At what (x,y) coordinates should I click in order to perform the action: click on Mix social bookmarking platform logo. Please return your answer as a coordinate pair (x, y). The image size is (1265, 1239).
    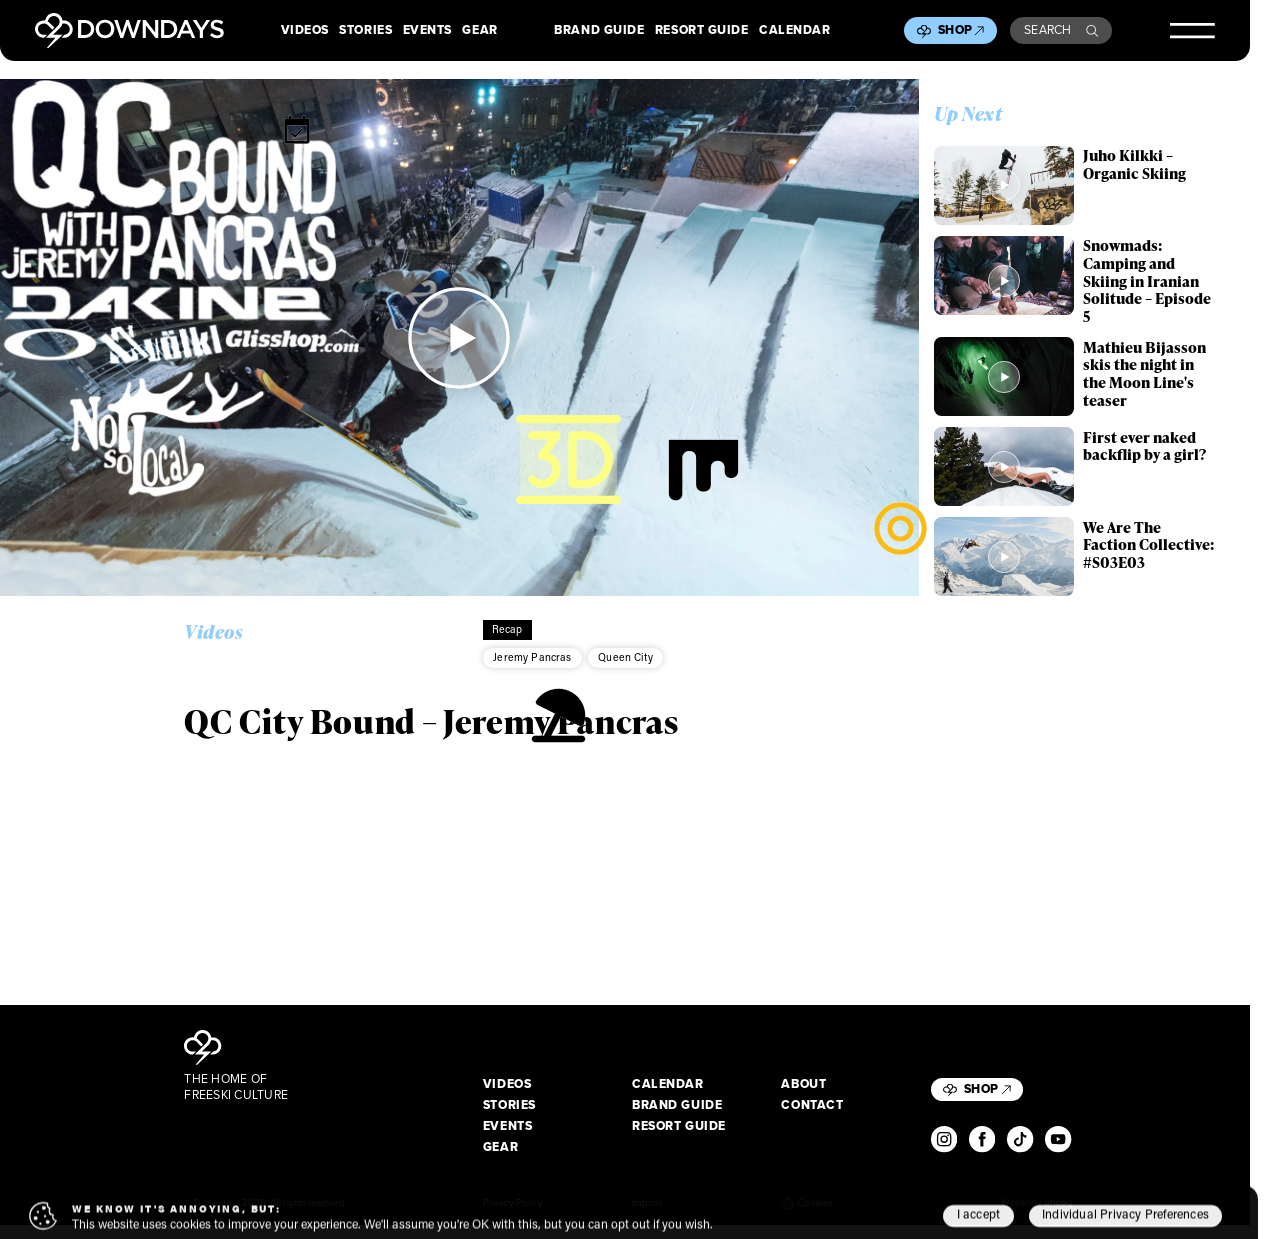
    Looking at the image, I should click on (703, 469).